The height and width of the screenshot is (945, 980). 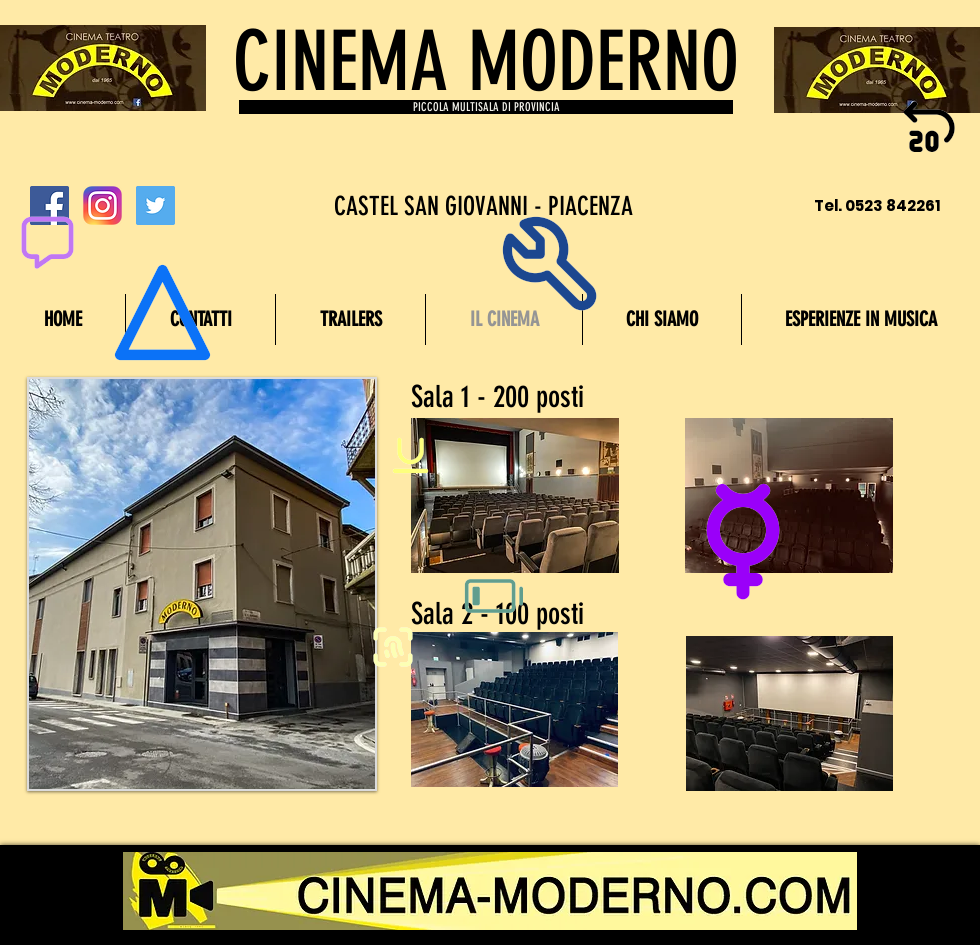 I want to click on access settings or configuration options, so click(x=549, y=263).